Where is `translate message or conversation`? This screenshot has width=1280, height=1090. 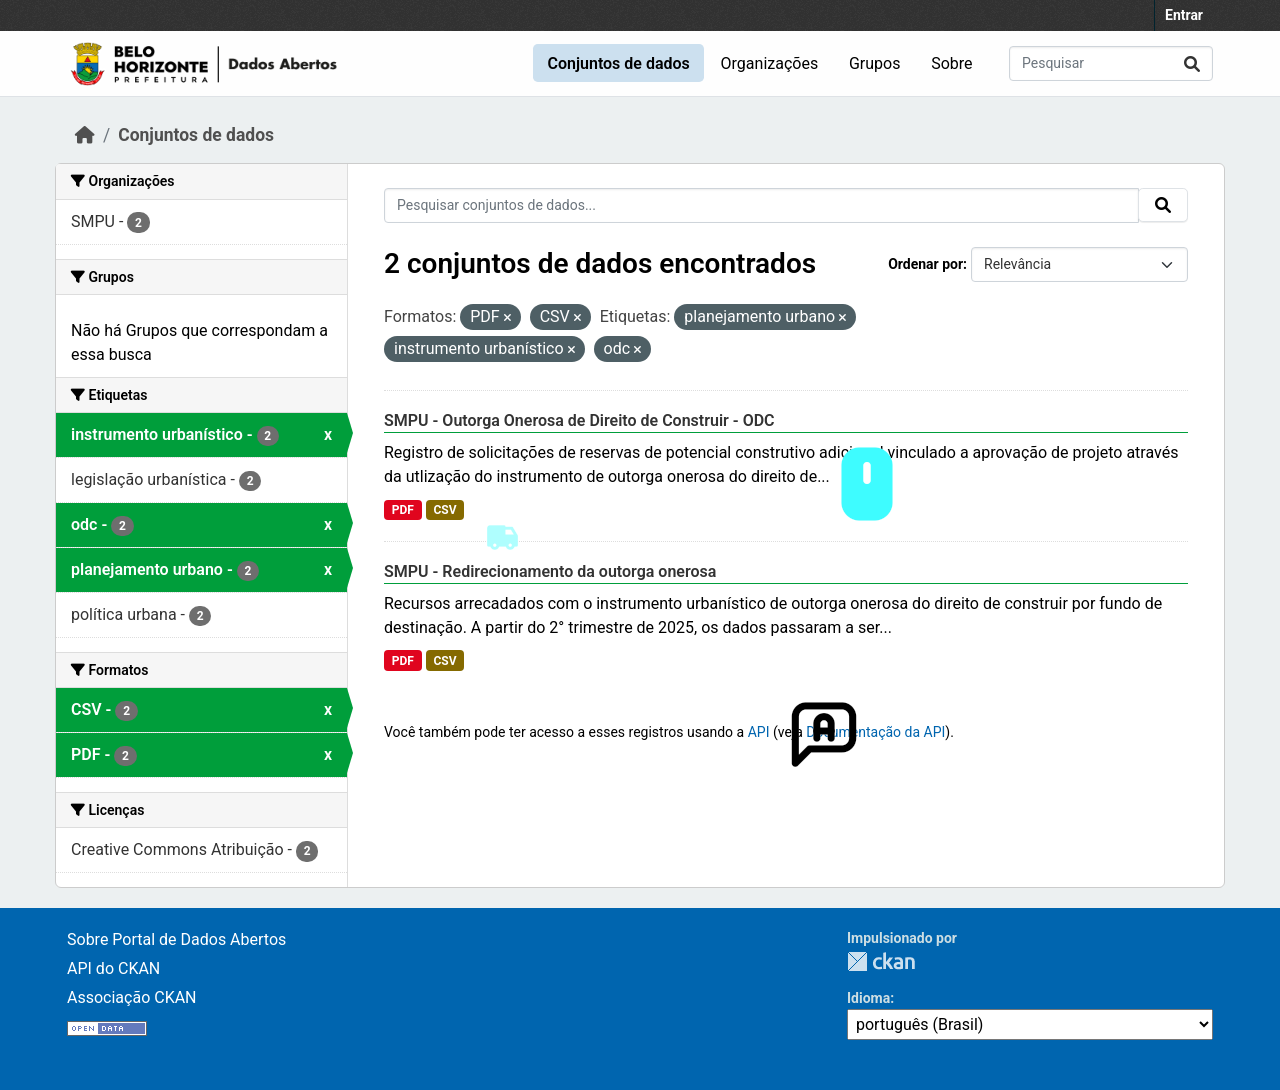 translate message or conversation is located at coordinates (824, 731).